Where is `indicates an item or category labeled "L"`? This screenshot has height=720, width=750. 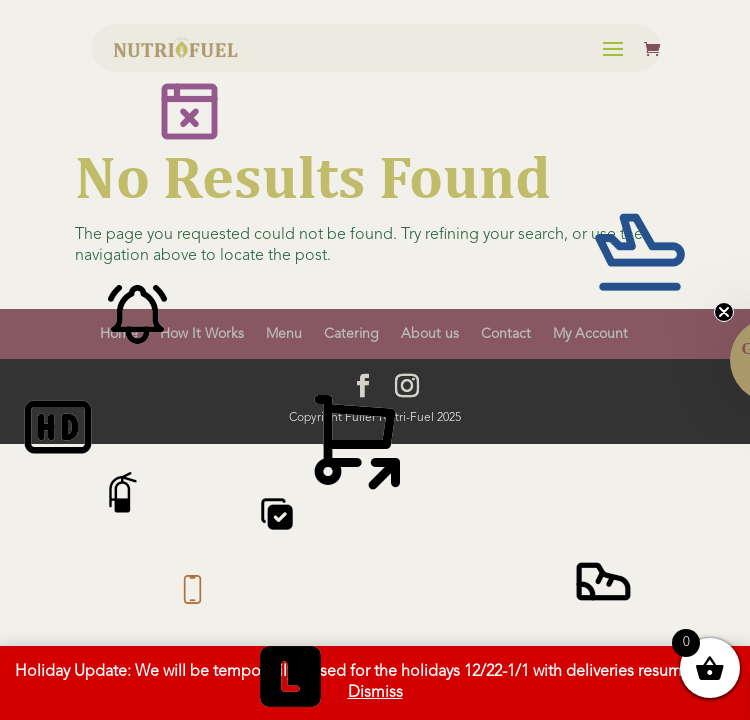
indicates an item or category labeled "L" is located at coordinates (290, 676).